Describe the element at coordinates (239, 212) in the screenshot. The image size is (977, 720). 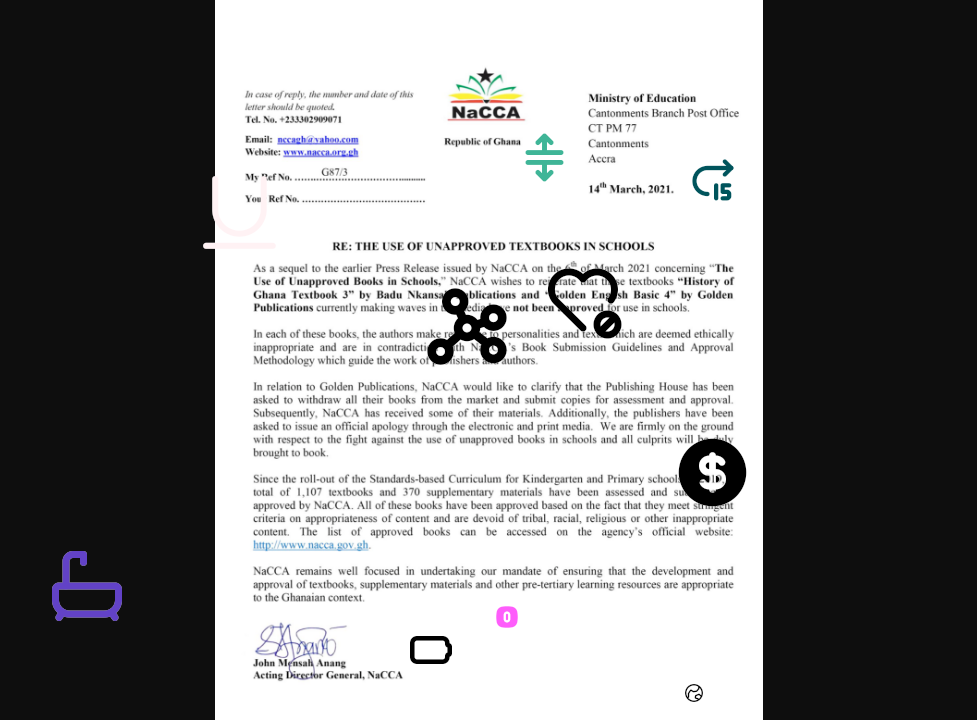
I see `apply underline formatting to selected text` at that location.